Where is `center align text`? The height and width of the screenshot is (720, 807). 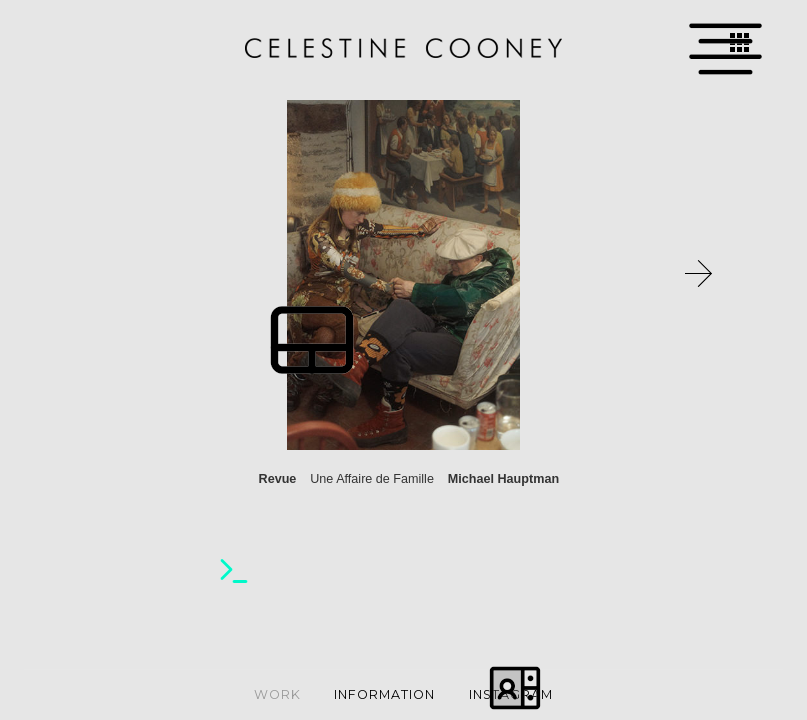 center align text is located at coordinates (725, 50).